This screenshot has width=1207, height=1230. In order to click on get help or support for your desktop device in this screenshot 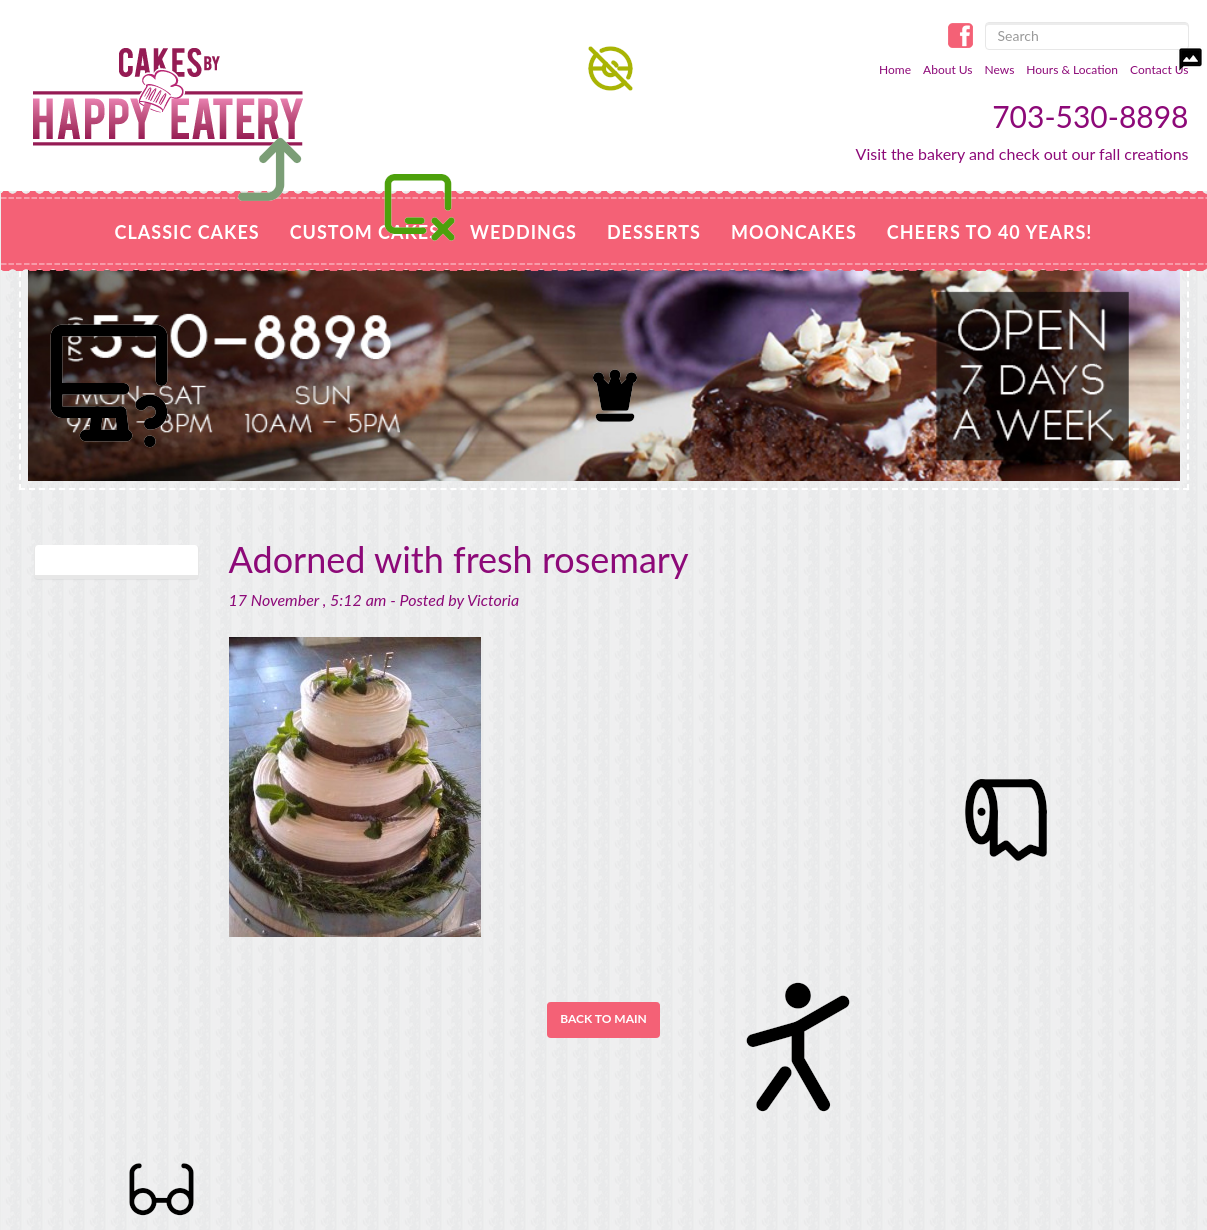, I will do `click(109, 383)`.